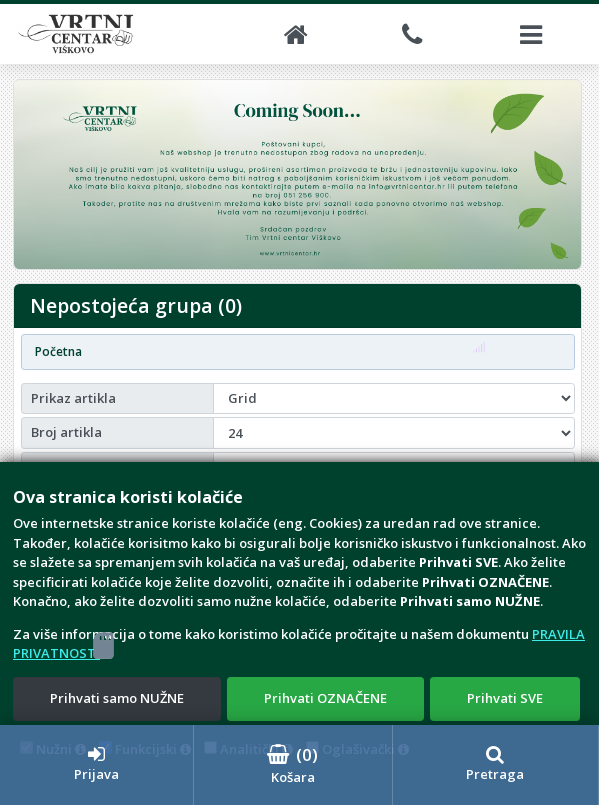 Image resolution: width=599 pixels, height=805 pixels. What do you see at coordinates (479, 347) in the screenshot?
I see `indicates full signal strength` at bounding box center [479, 347].